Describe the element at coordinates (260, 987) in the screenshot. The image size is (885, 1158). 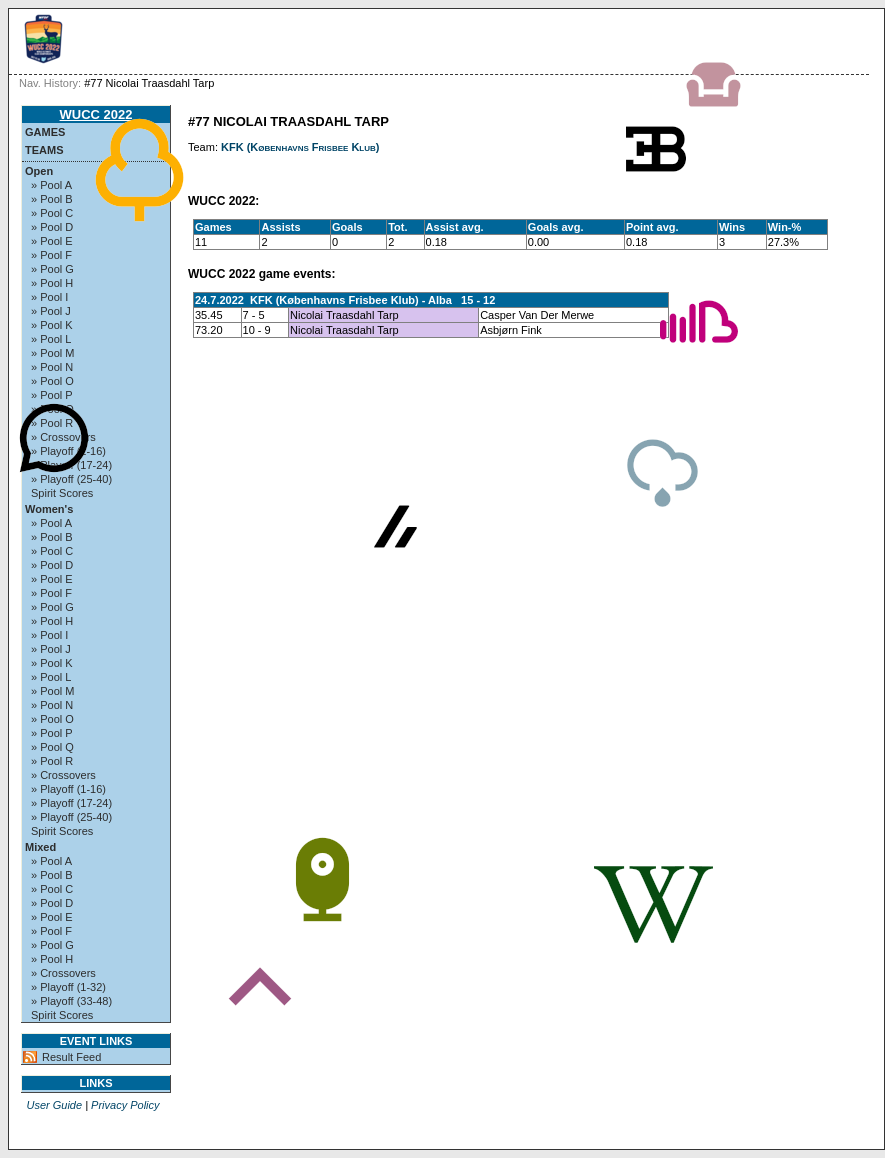
I see `collapse or minimize a section` at that location.